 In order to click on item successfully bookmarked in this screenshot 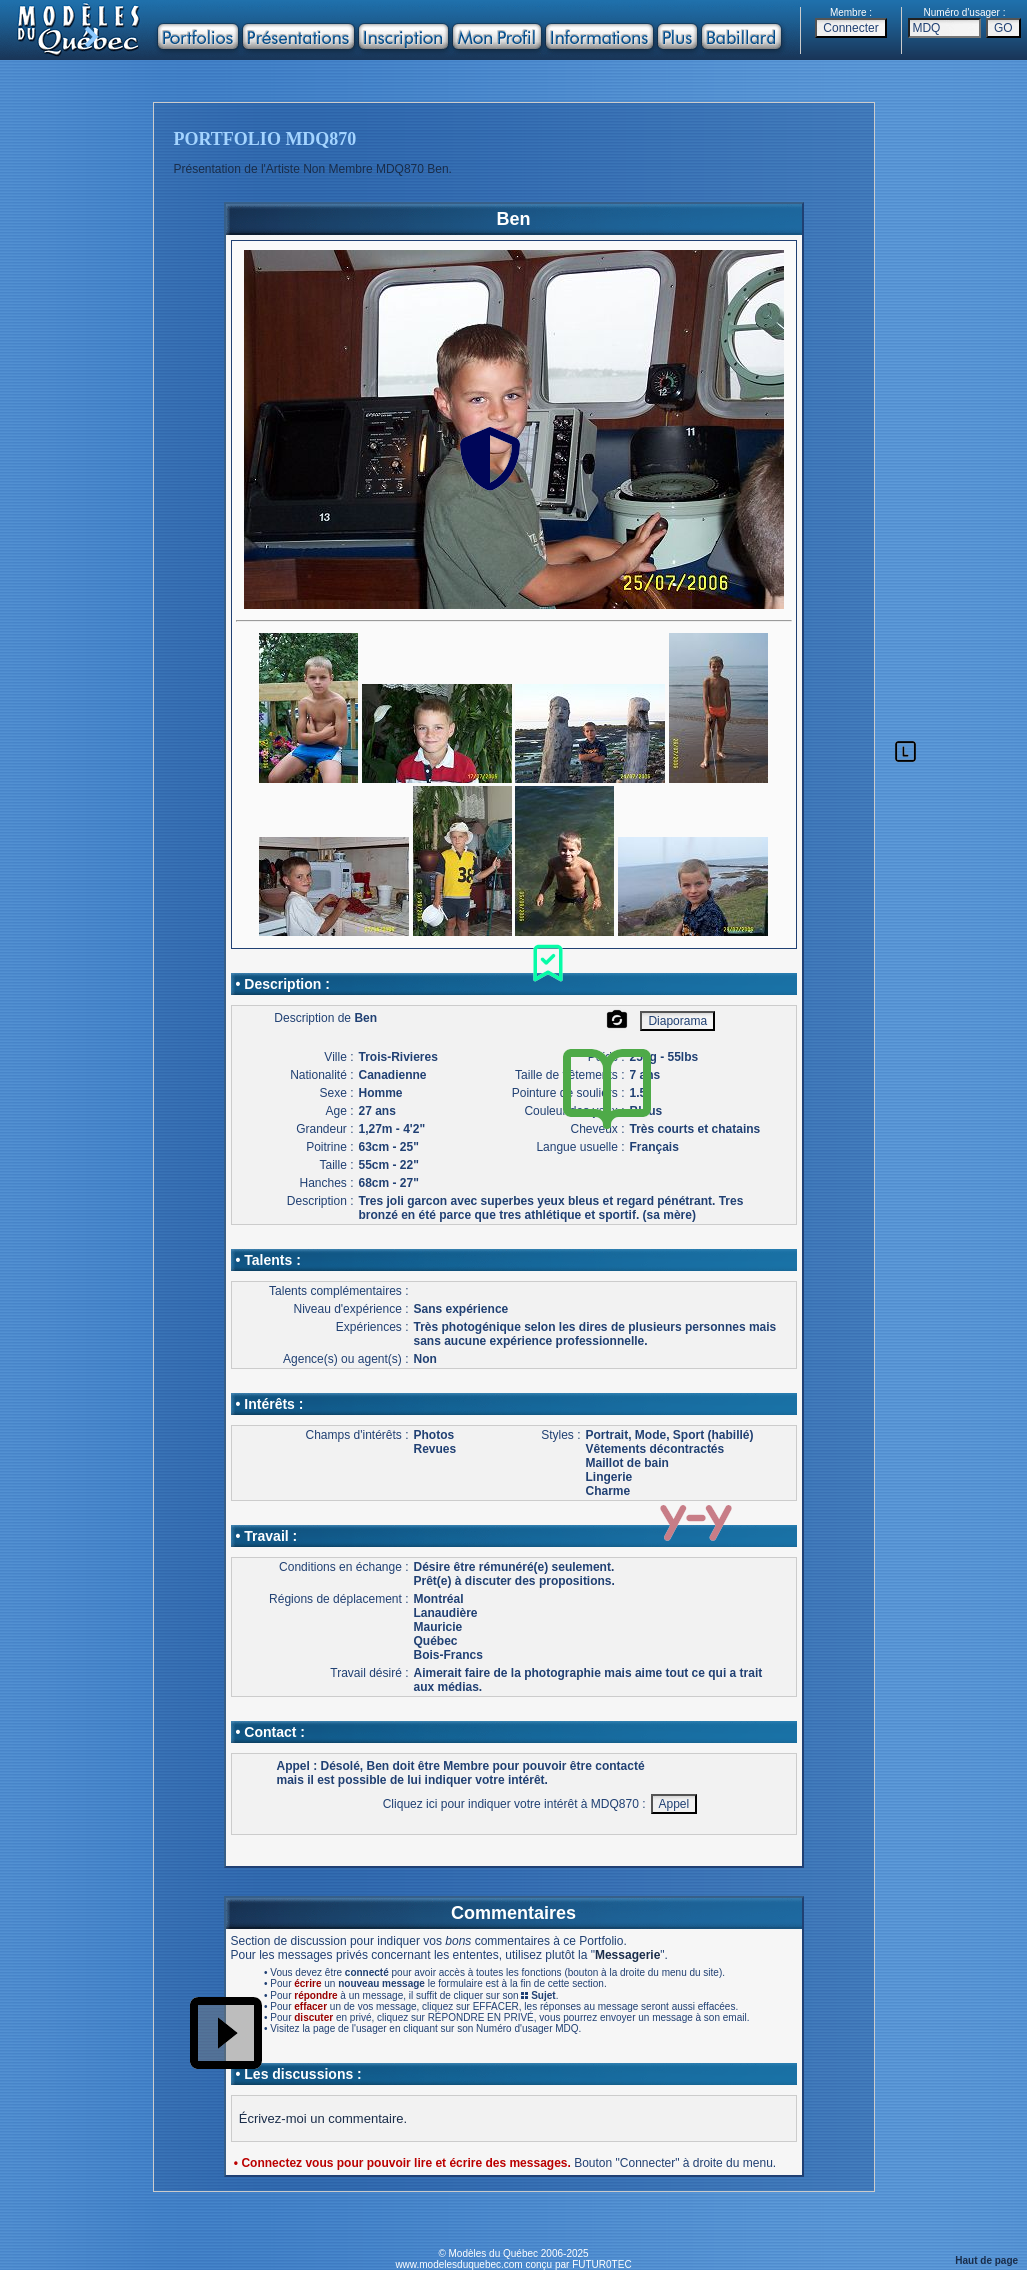, I will do `click(548, 963)`.